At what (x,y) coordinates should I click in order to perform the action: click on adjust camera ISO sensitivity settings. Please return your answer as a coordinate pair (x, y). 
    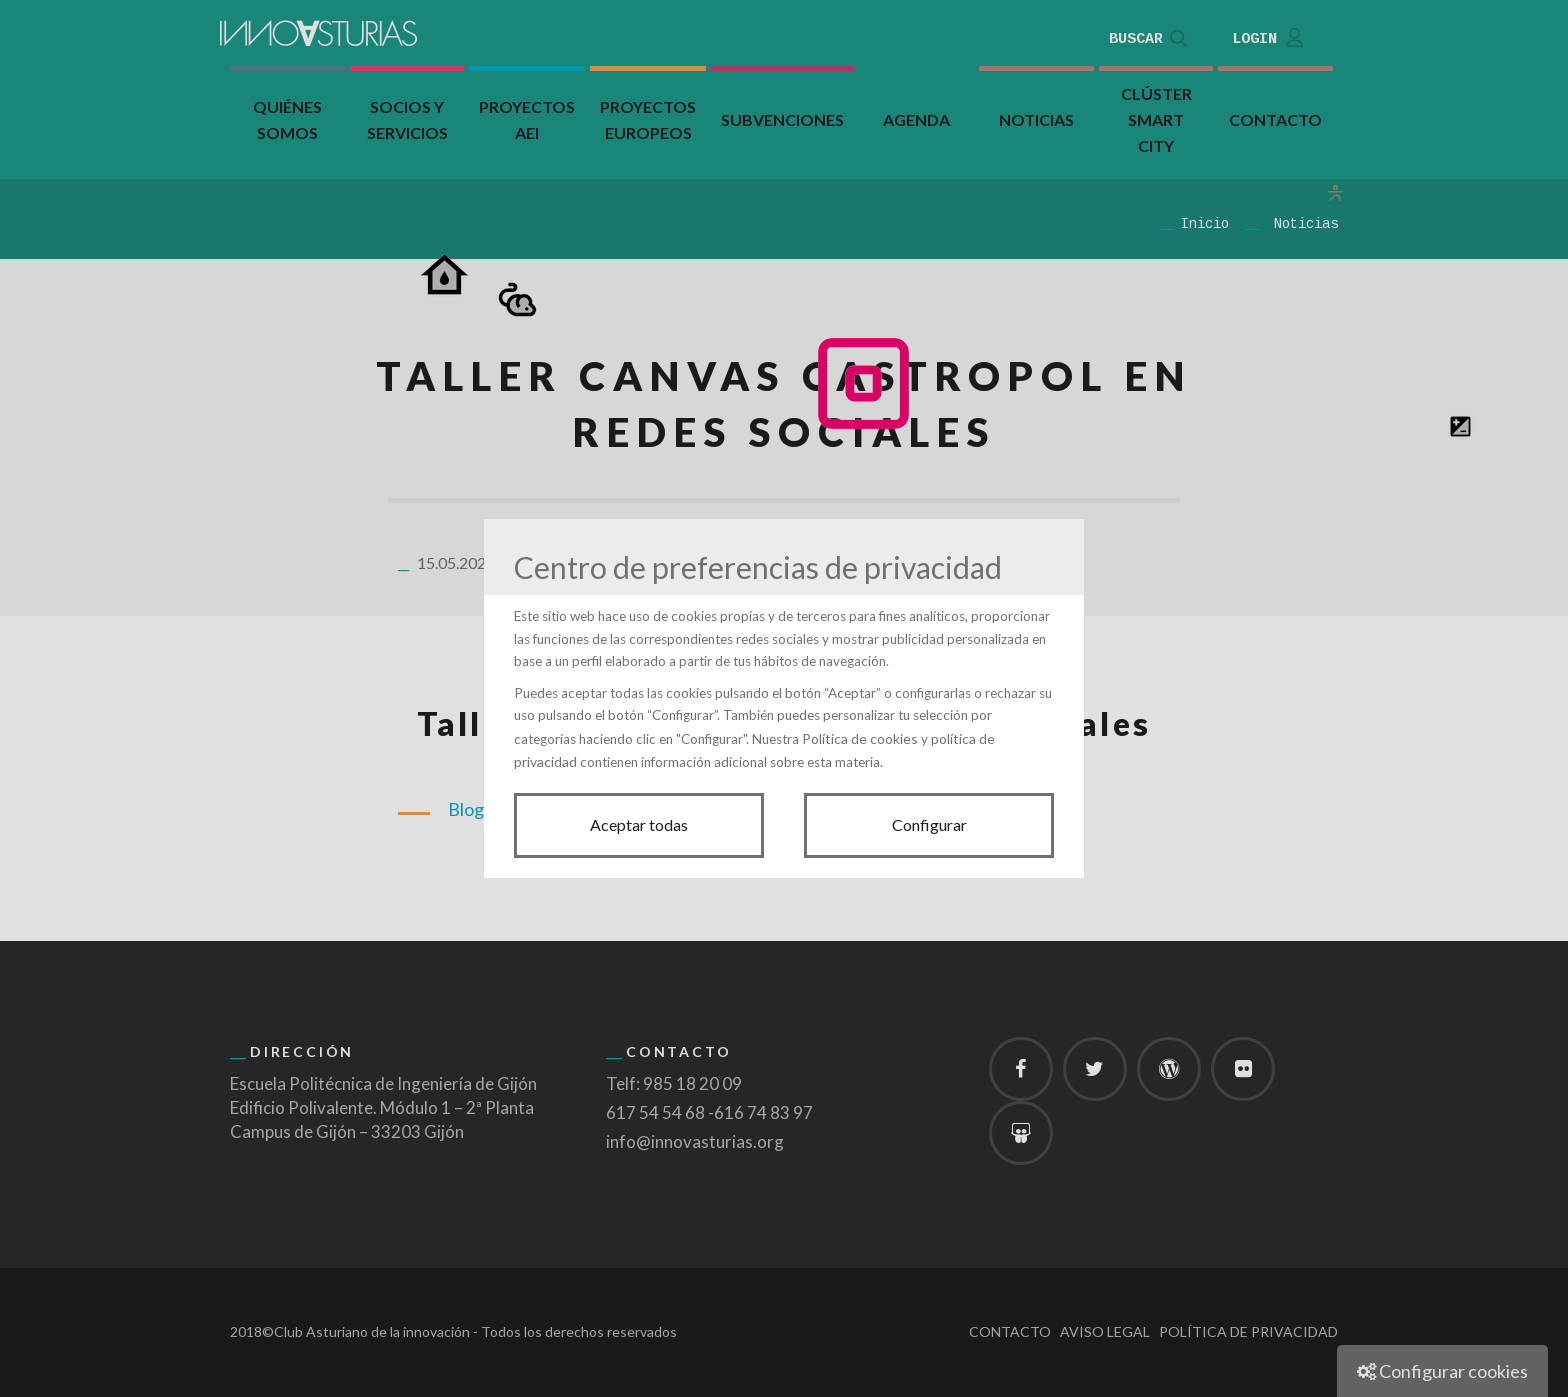
    Looking at the image, I should click on (1460, 426).